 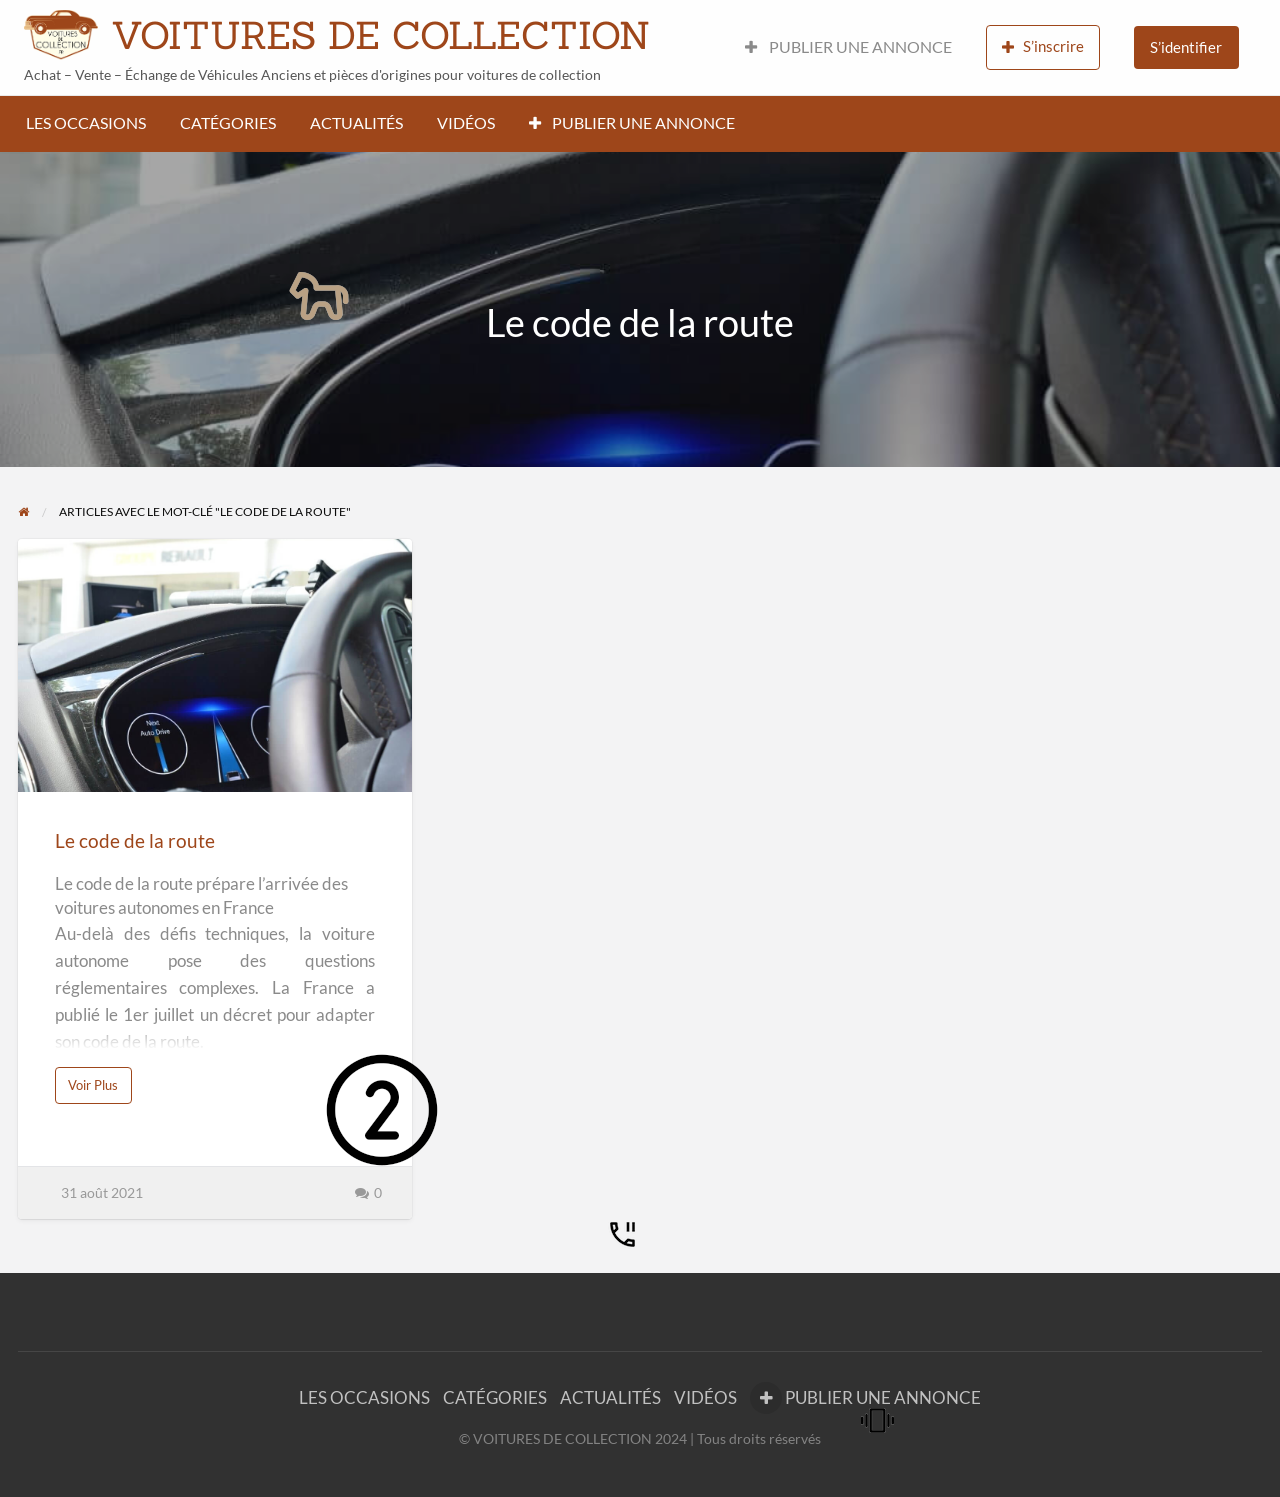 I want to click on call on hold, so click(x=622, y=1234).